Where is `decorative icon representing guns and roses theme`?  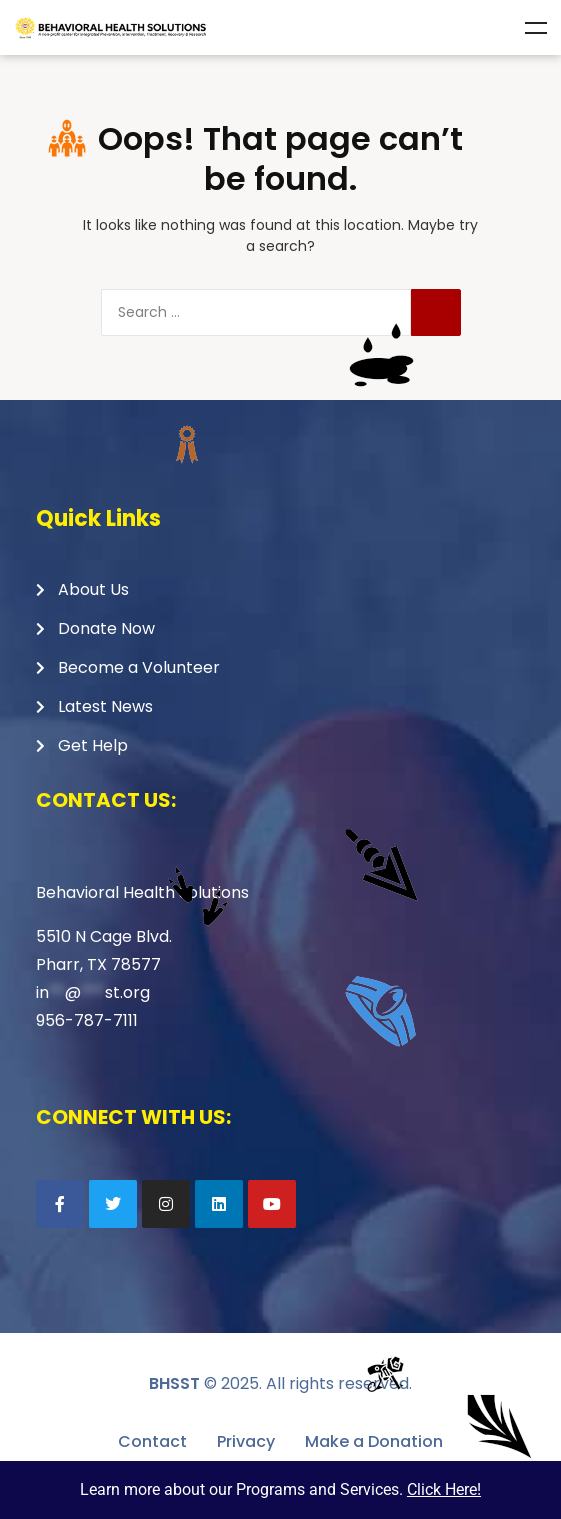
decorative icon representing guns and roses theme is located at coordinates (385, 1374).